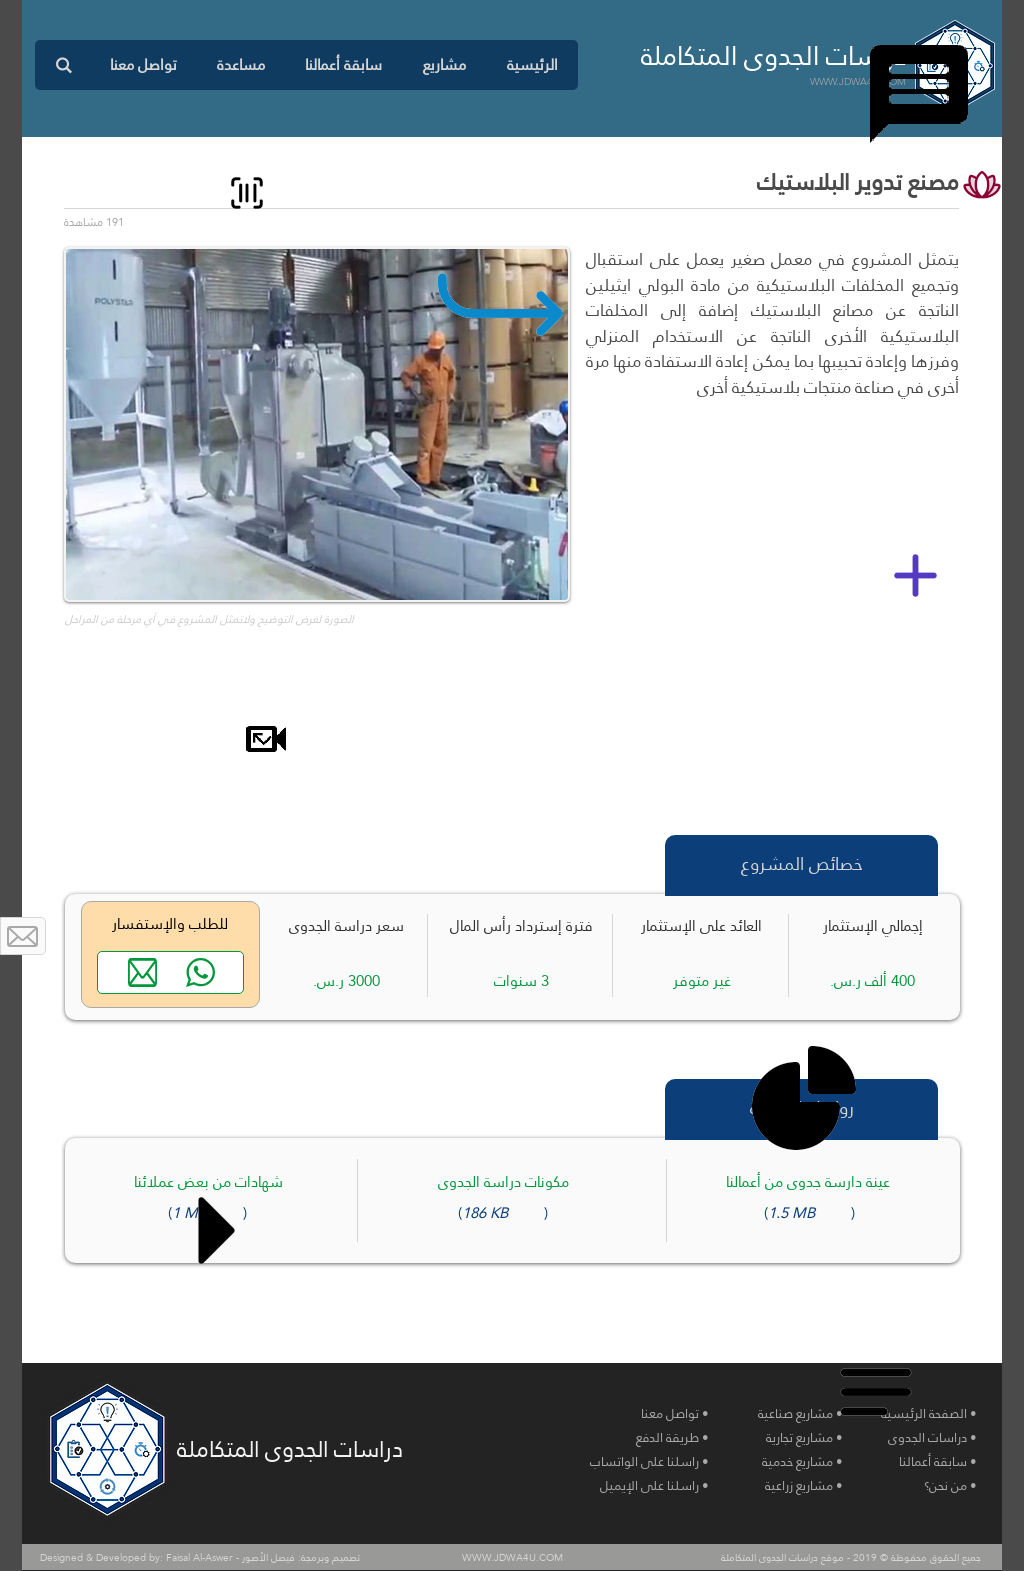 This screenshot has width=1024, height=1571. What do you see at coordinates (500, 304) in the screenshot?
I see `forward or redirect a message` at bounding box center [500, 304].